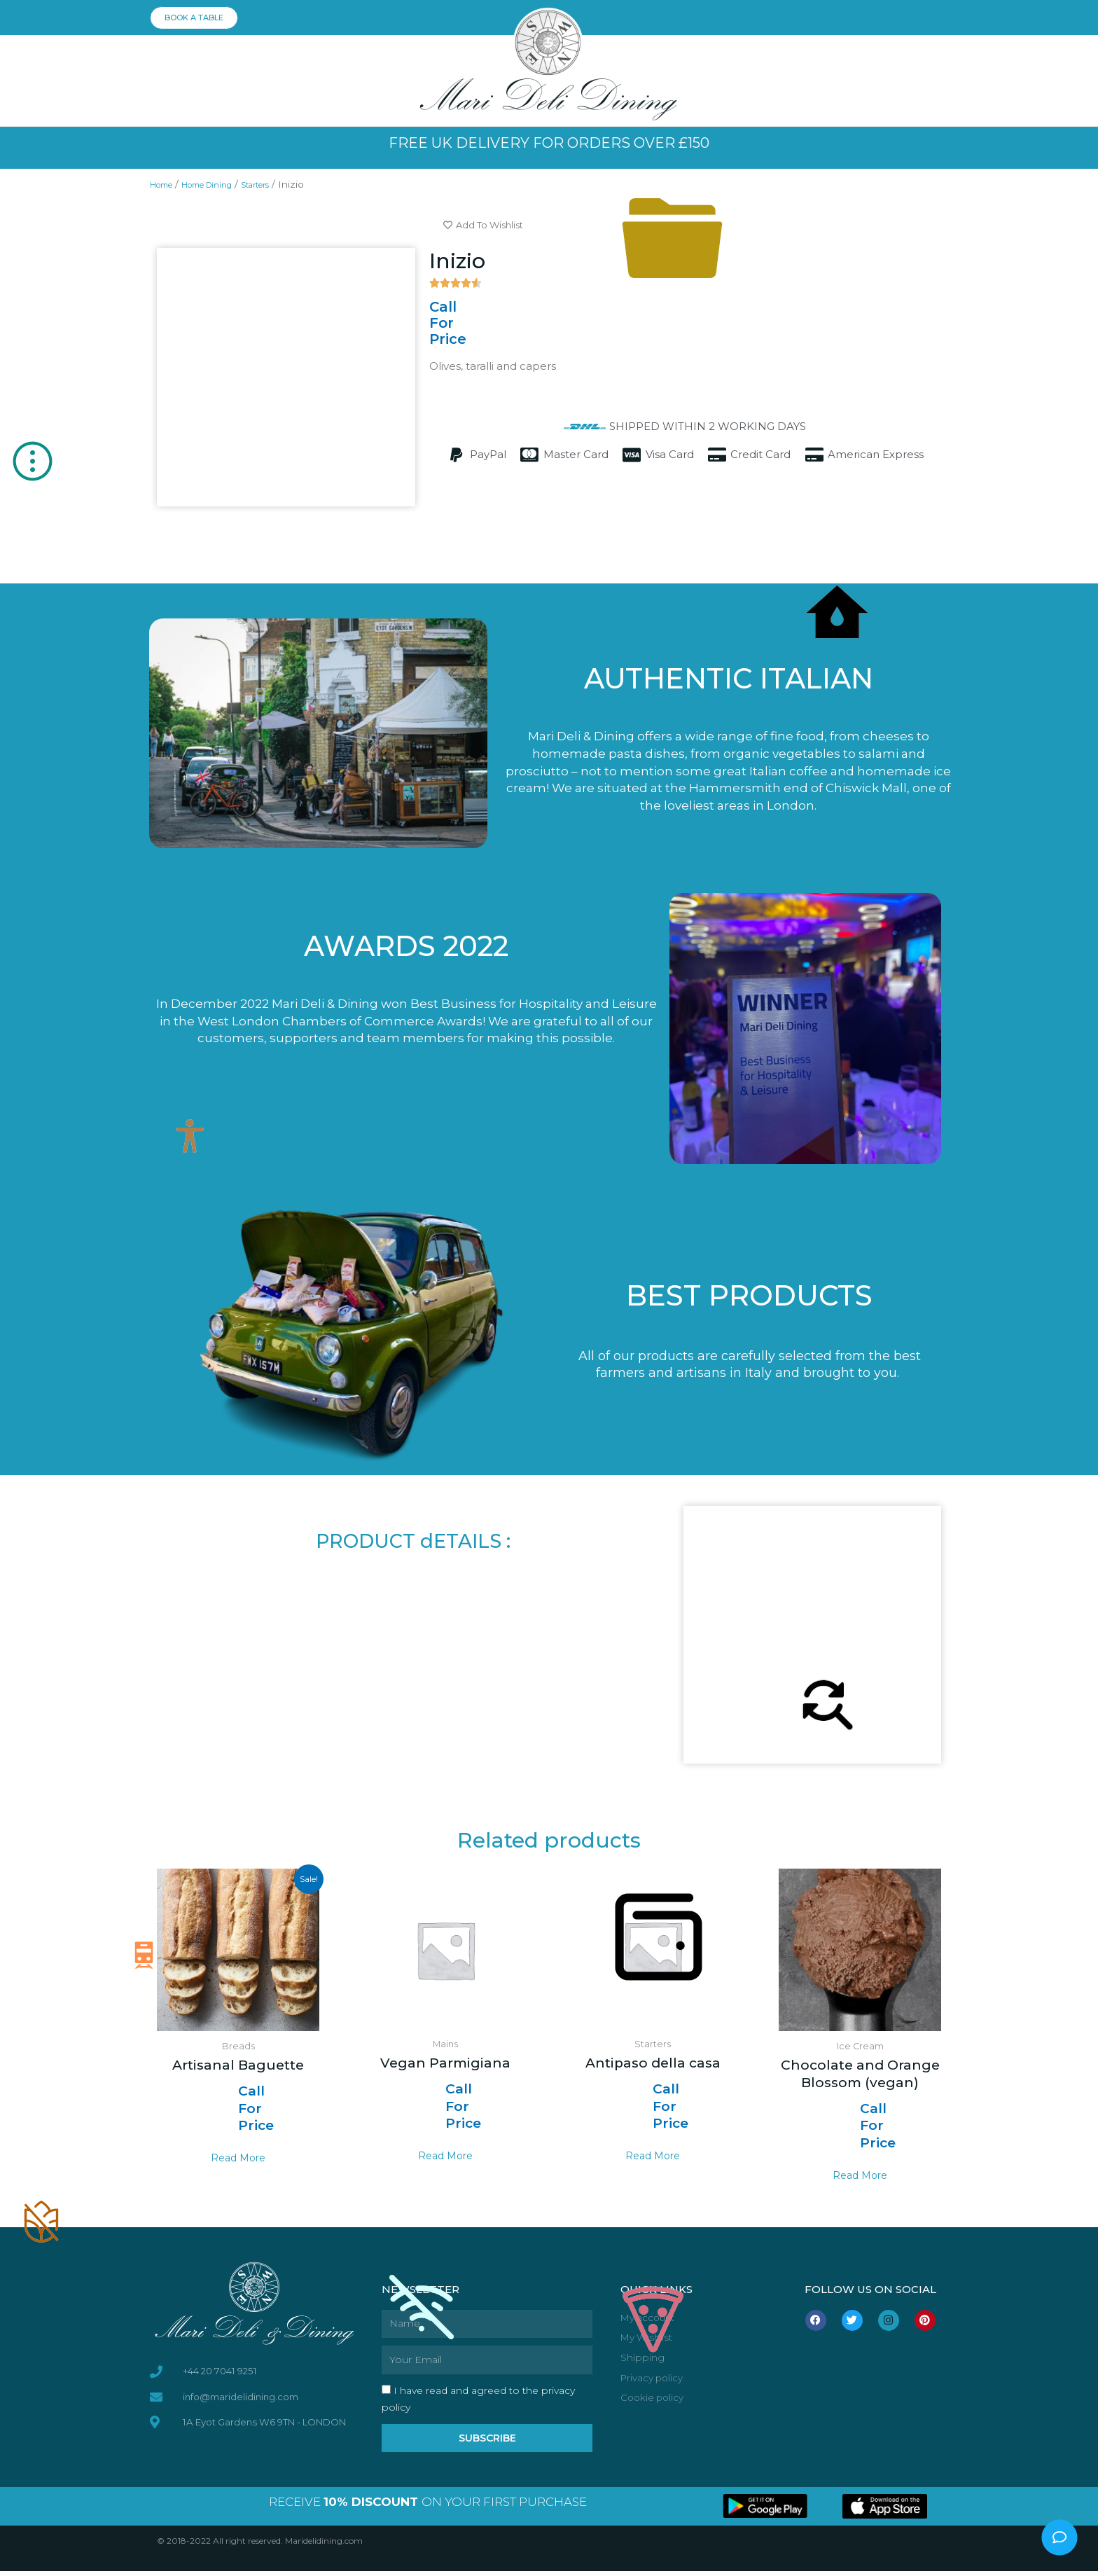 The image size is (1098, 2576). What do you see at coordinates (658, 1937) in the screenshot?
I see `access your wallet or payment methods` at bounding box center [658, 1937].